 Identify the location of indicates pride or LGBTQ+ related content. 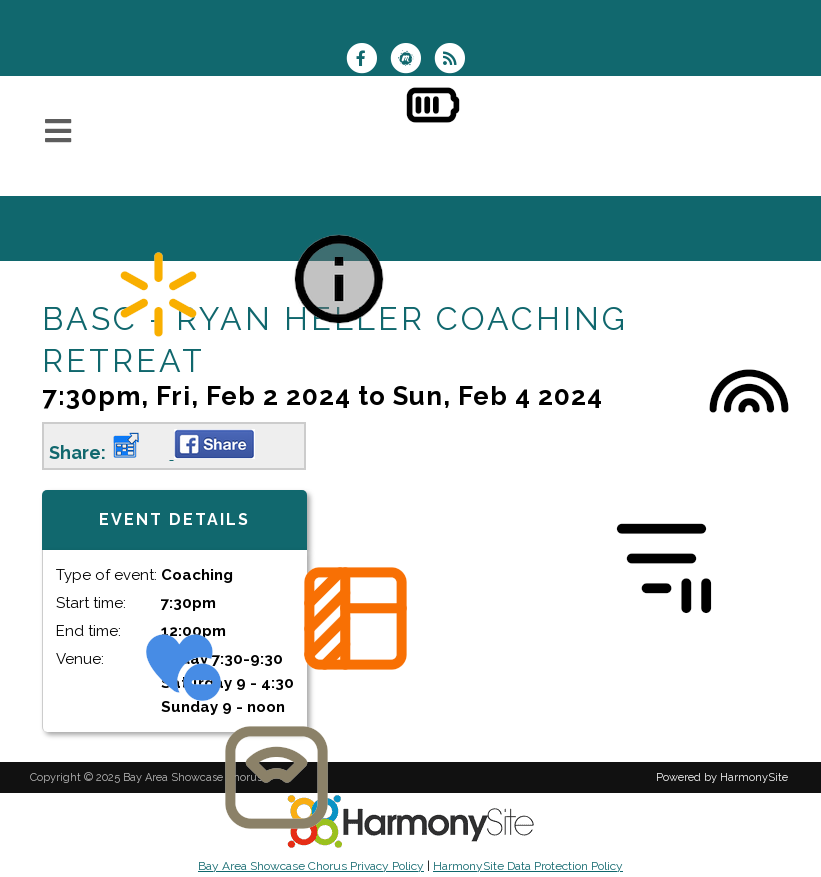
(749, 391).